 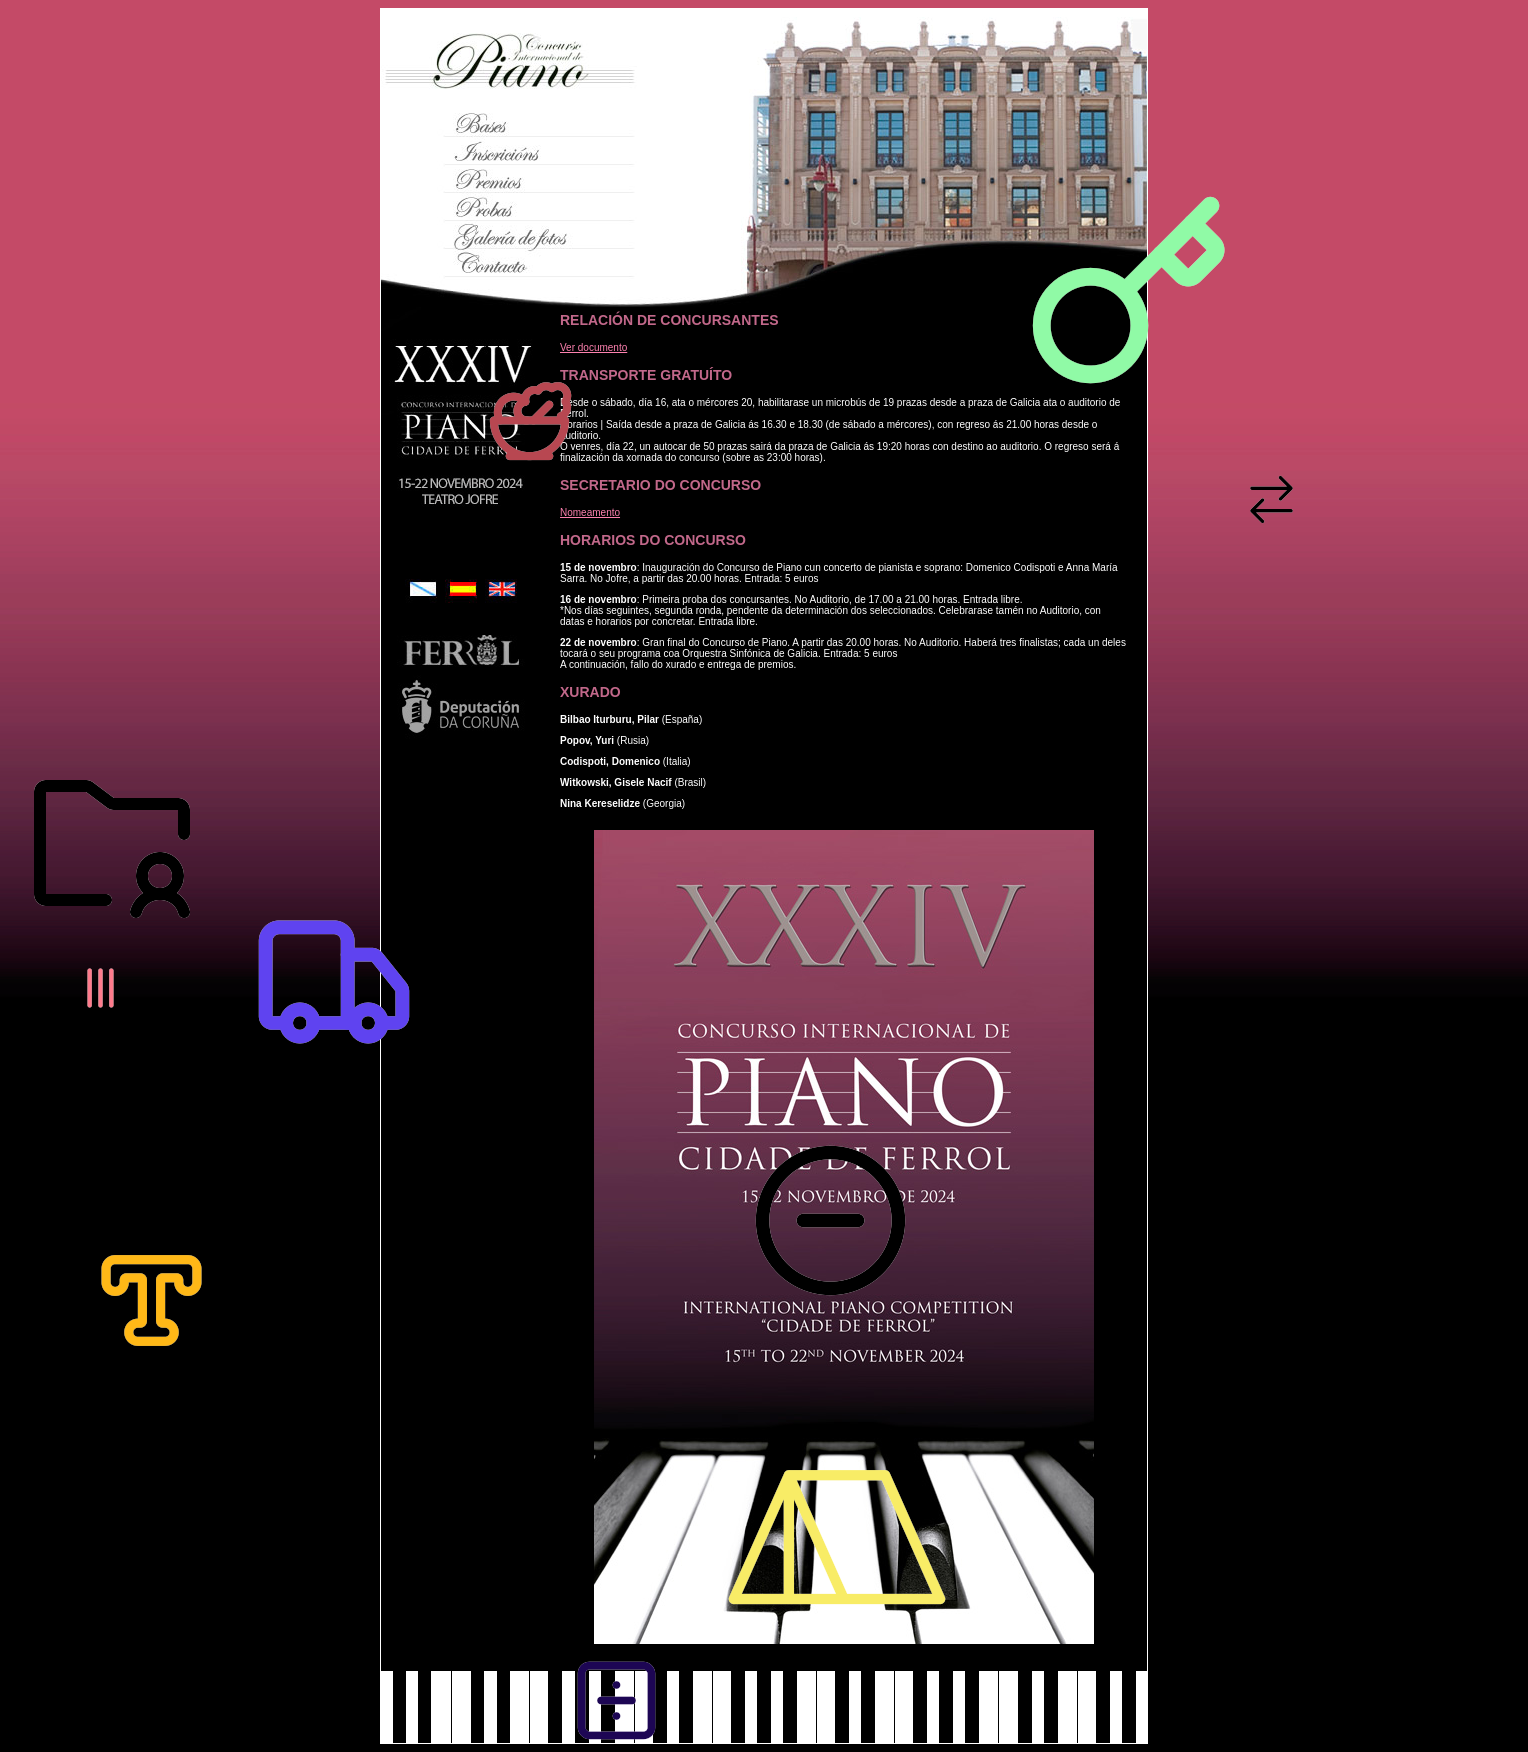 What do you see at coordinates (107, 988) in the screenshot?
I see `indicates a count or tally of three items` at bounding box center [107, 988].